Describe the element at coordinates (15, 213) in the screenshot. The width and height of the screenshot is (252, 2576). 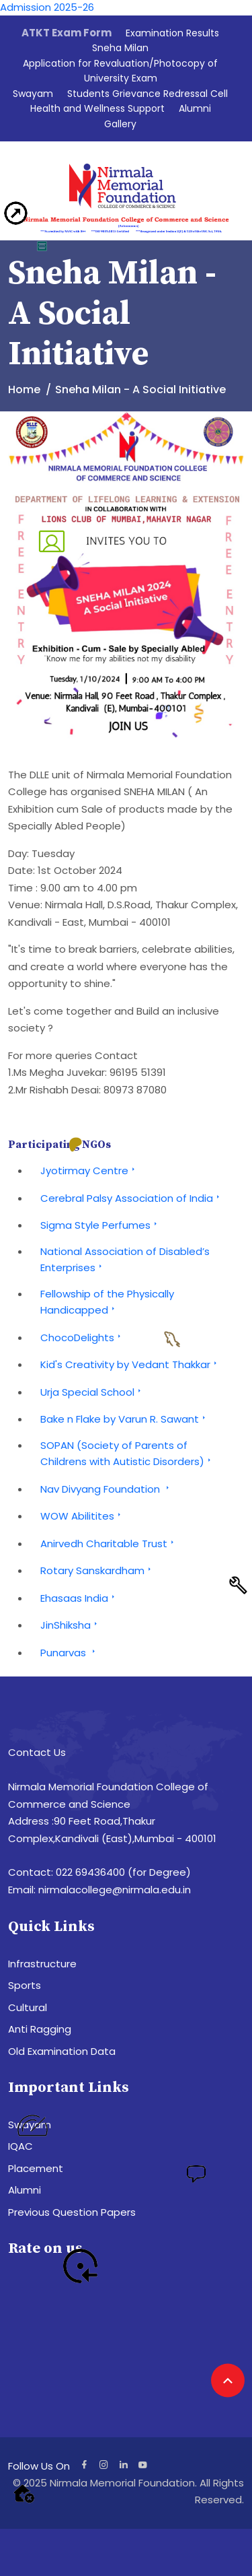
I see `open link in new window or external site` at that location.